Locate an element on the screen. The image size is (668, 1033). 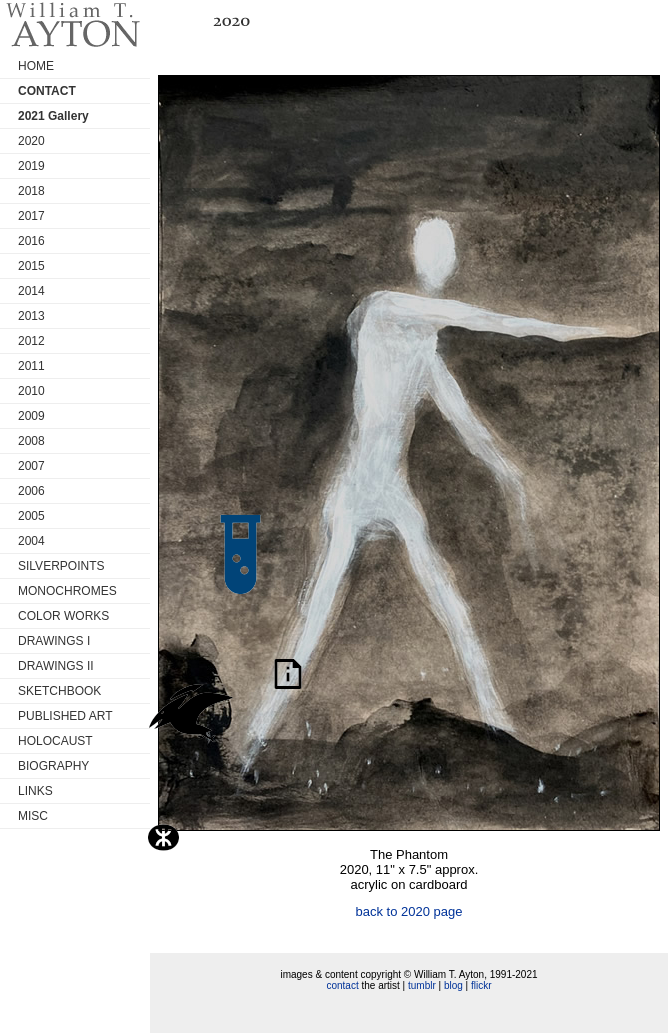
pterodactyl game server management panel logo is located at coordinates (191, 713).